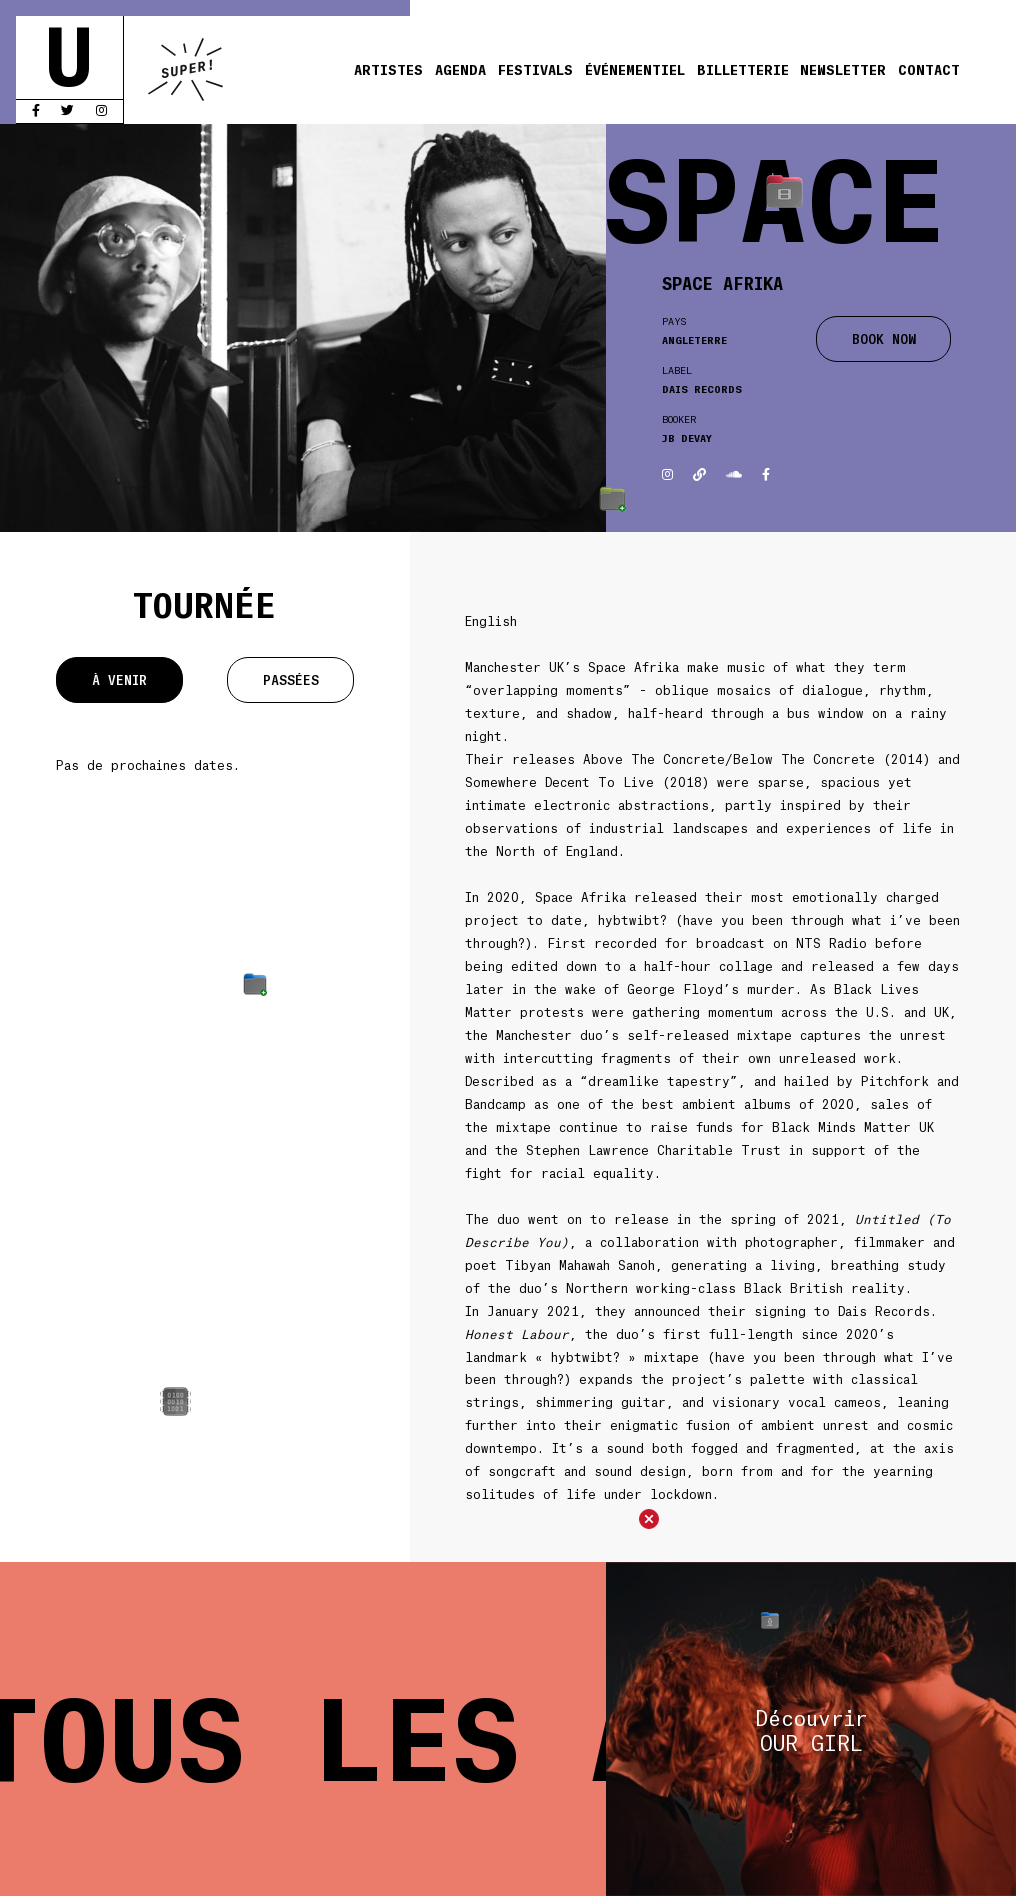 This screenshot has width=1016, height=1896. What do you see at coordinates (770, 1620) in the screenshot?
I see `open your downloads folder` at bounding box center [770, 1620].